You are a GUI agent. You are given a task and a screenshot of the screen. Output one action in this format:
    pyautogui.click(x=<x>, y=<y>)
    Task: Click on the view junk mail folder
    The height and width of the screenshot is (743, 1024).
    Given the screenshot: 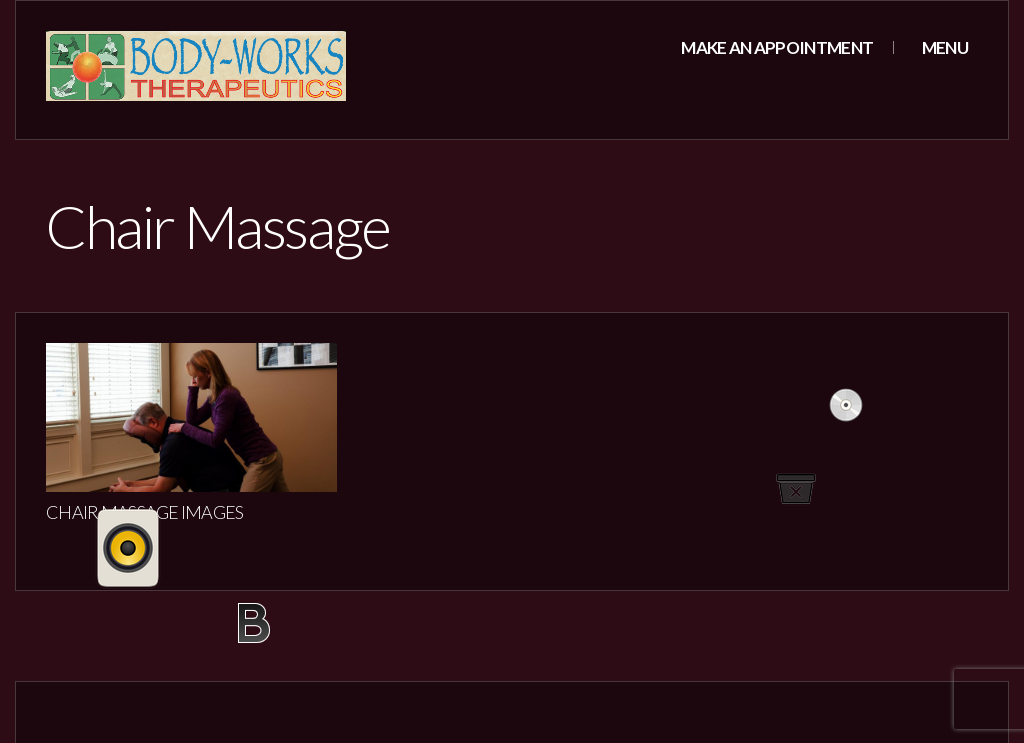 What is the action you would take?
    pyautogui.click(x=796, y=487)
    